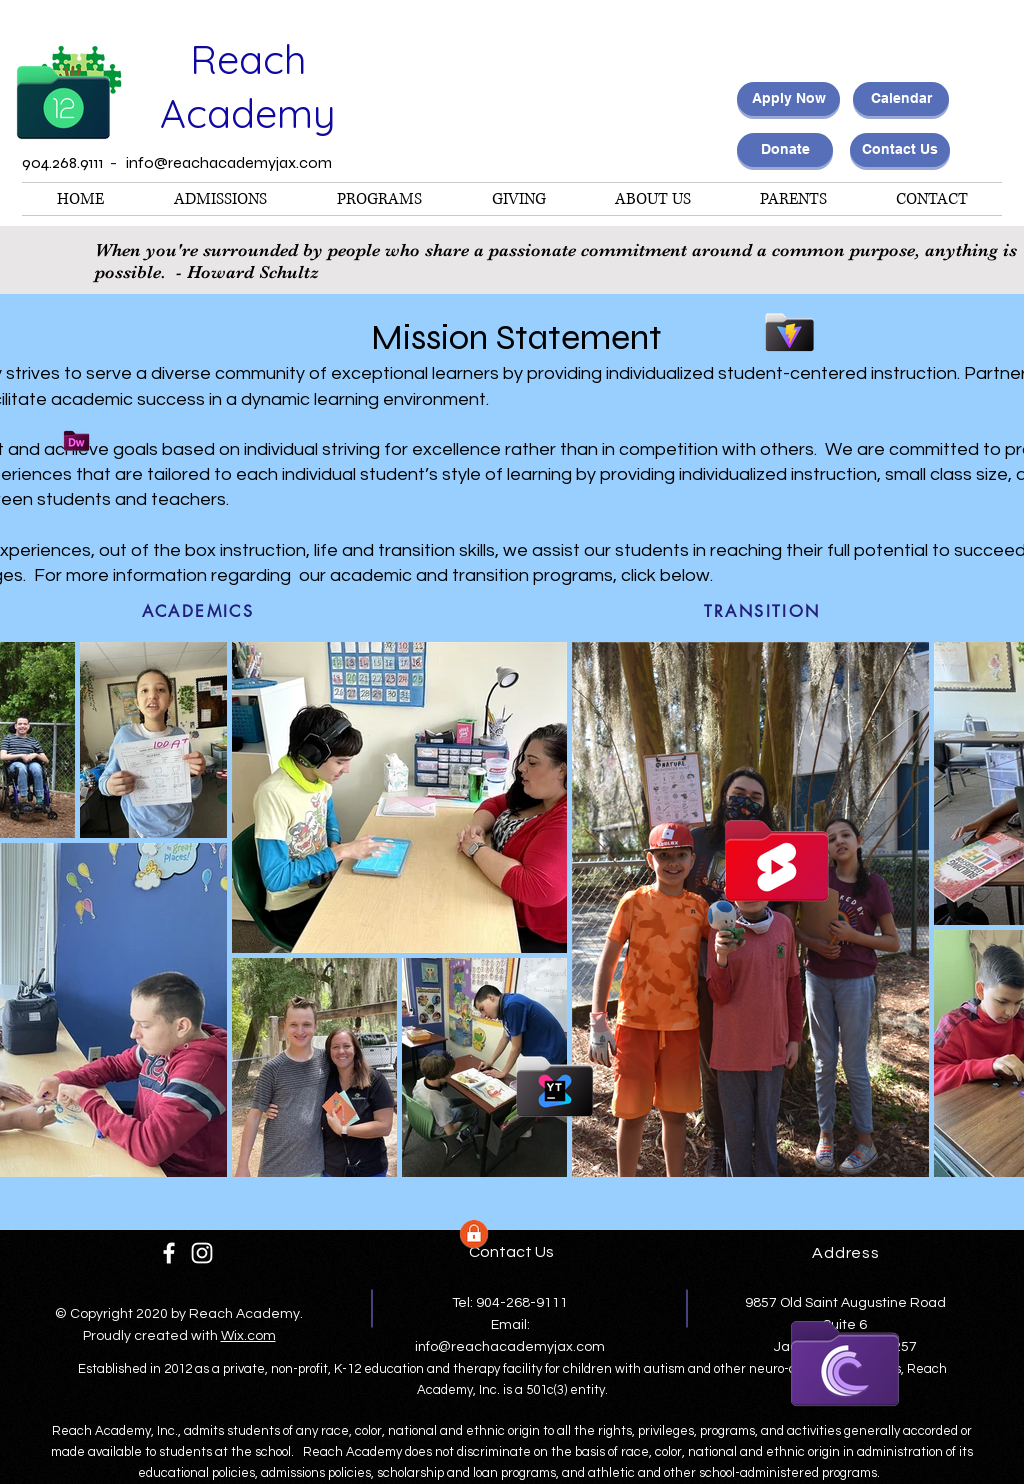 The image size is (1024, 1484). What do you see at coordinates (474, 1234) in the screenshot?
I see `lock the screen or enable security` at bounding box center [474, 1234].